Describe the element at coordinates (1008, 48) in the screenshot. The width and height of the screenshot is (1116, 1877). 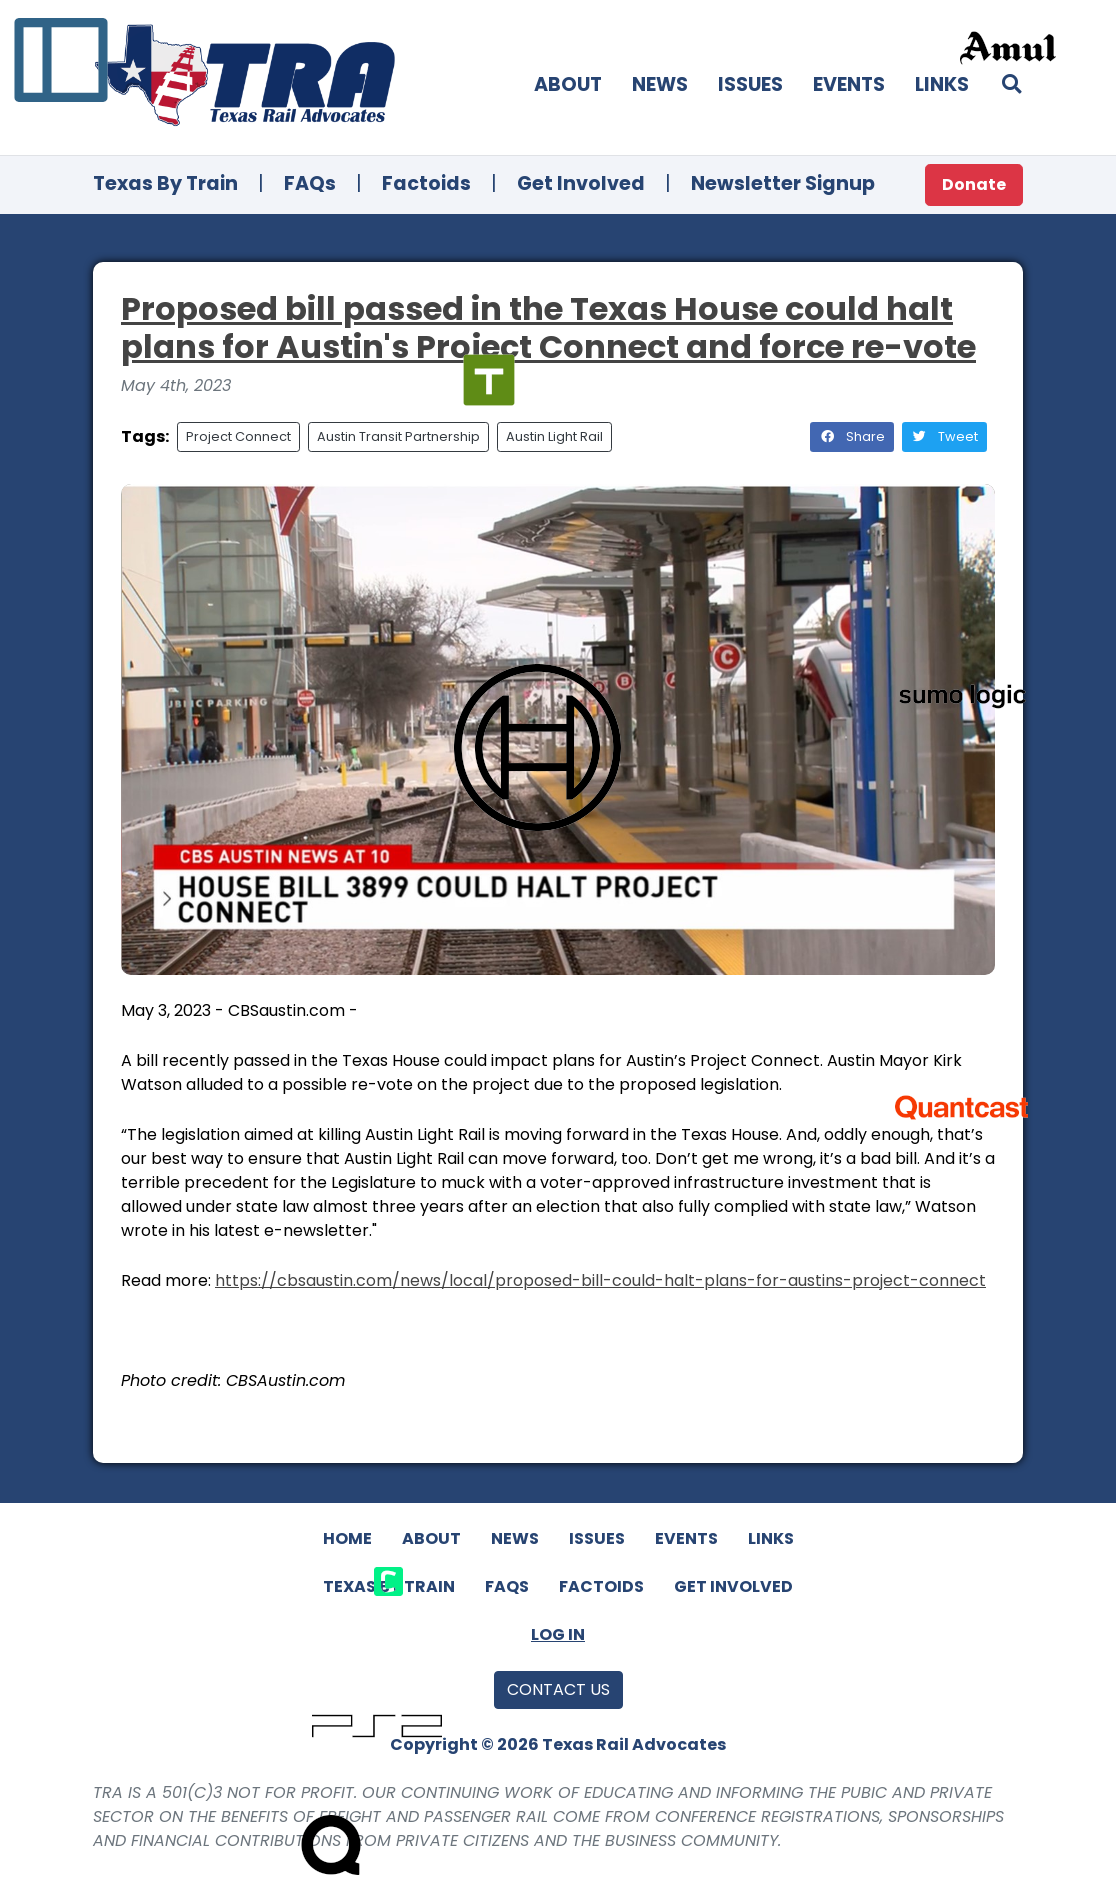
I see `Amul brand logo` at that location.